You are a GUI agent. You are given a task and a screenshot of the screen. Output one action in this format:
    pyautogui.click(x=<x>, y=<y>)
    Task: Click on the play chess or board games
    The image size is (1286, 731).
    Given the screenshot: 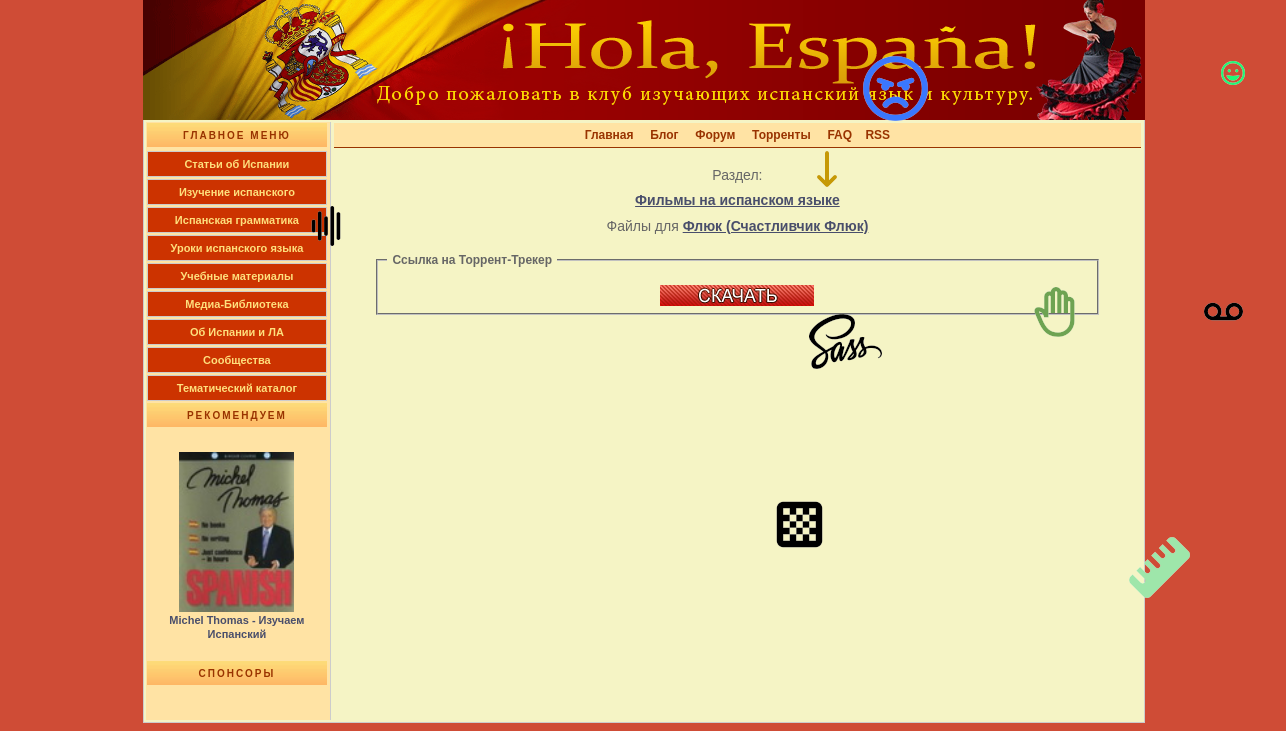 What is the action you would take?
    pyautogui.click(x=799, y=524)
    